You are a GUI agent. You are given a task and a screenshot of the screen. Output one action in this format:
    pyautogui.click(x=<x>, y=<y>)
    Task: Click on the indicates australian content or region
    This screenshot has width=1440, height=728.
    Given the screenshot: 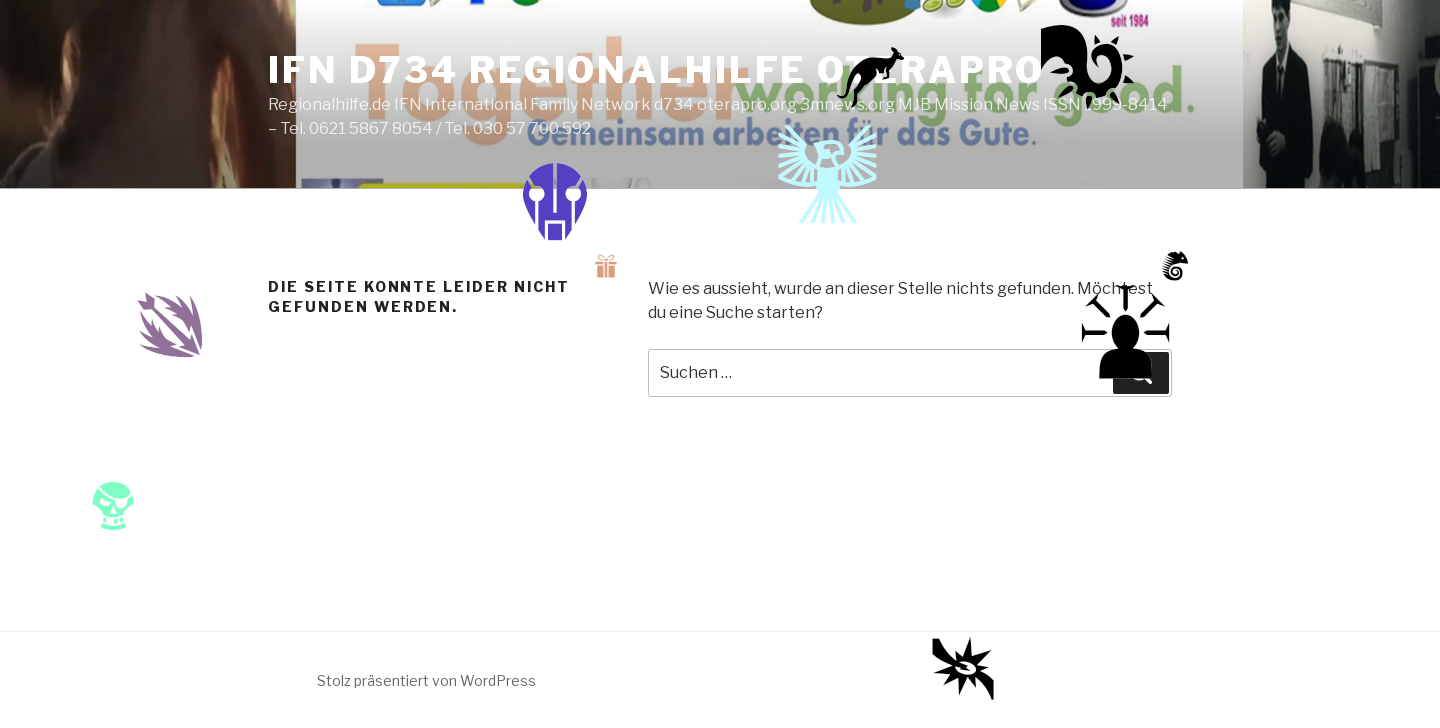 What is the action you would take?
    pyautogui.click(x=870, y=77)
    